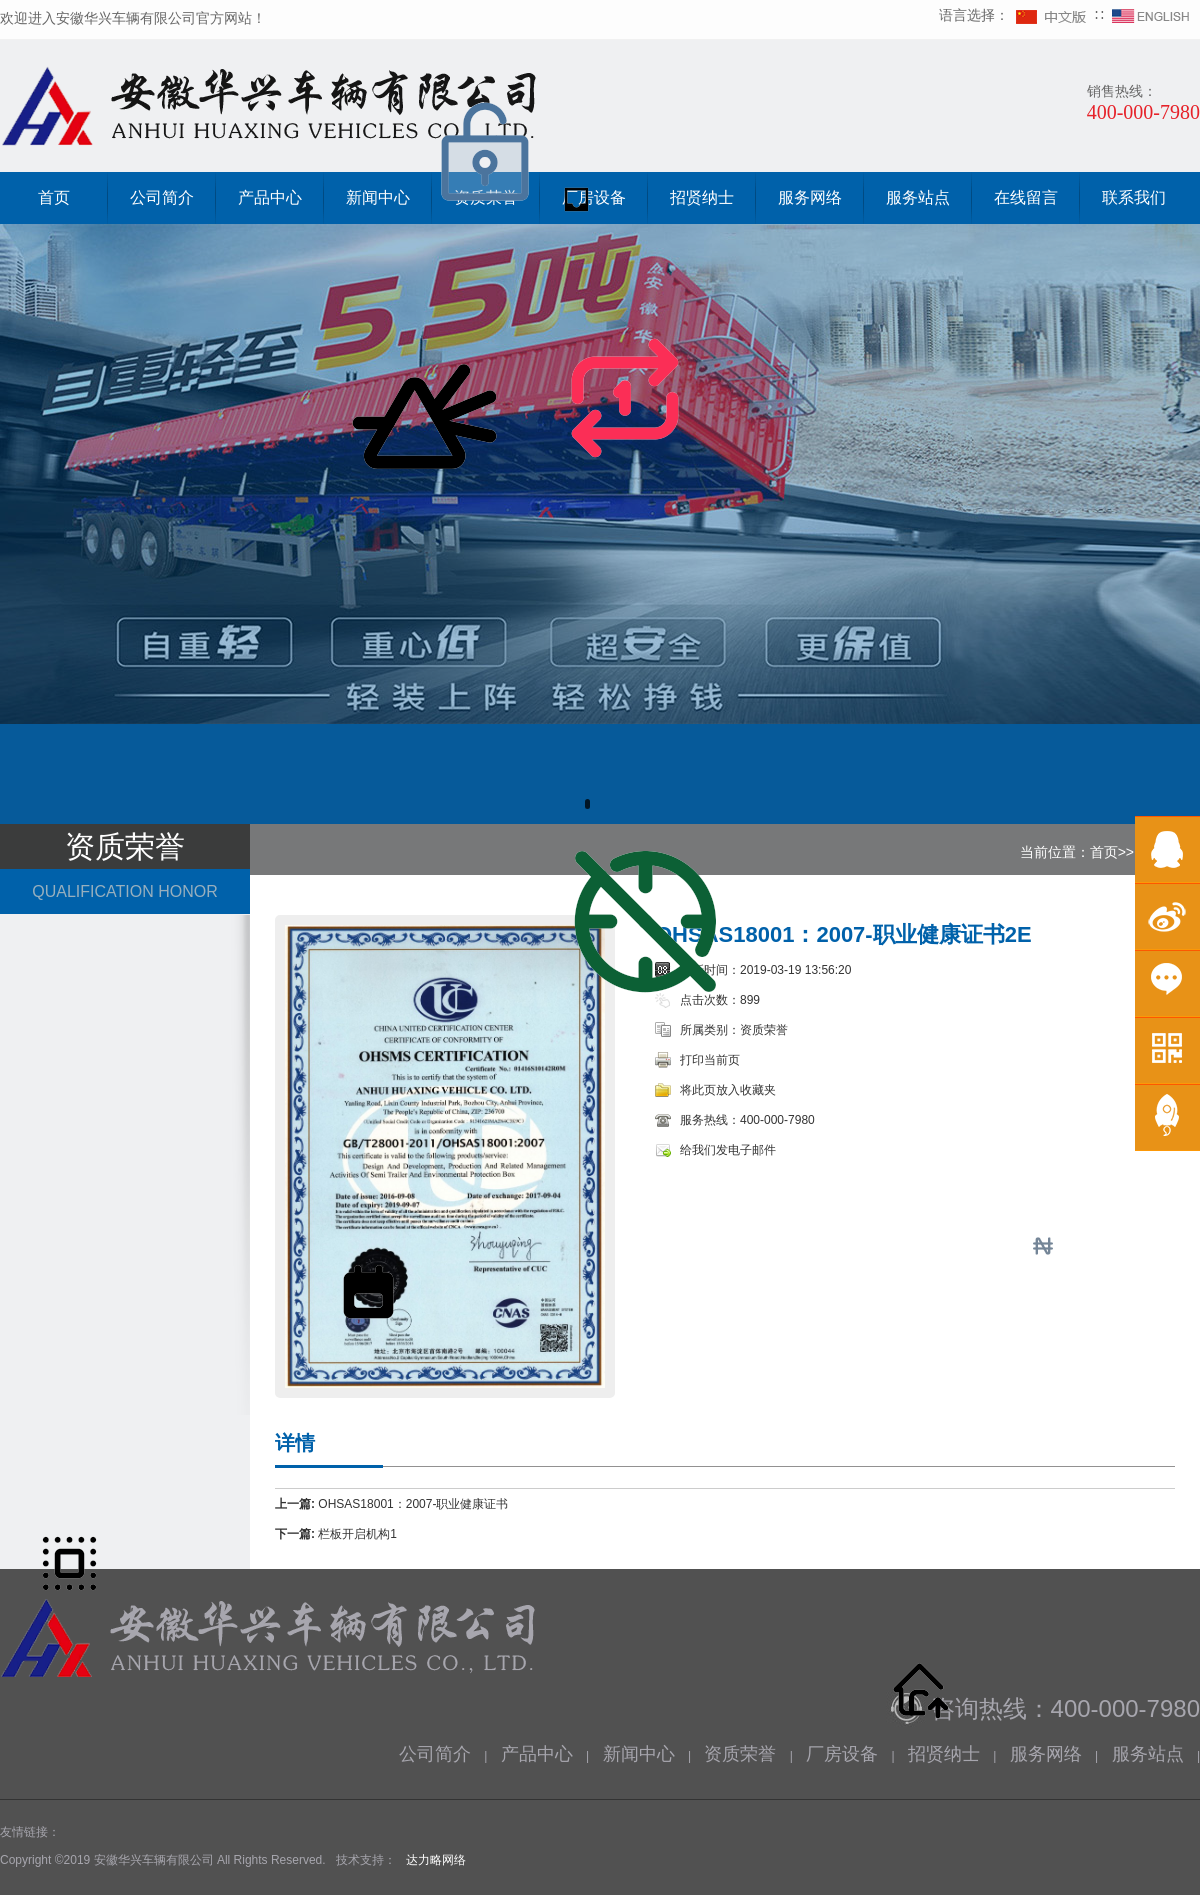  Describe the element at coordinates (69, 1563) in the screenshot. I see `select all items in the current view` at that location.